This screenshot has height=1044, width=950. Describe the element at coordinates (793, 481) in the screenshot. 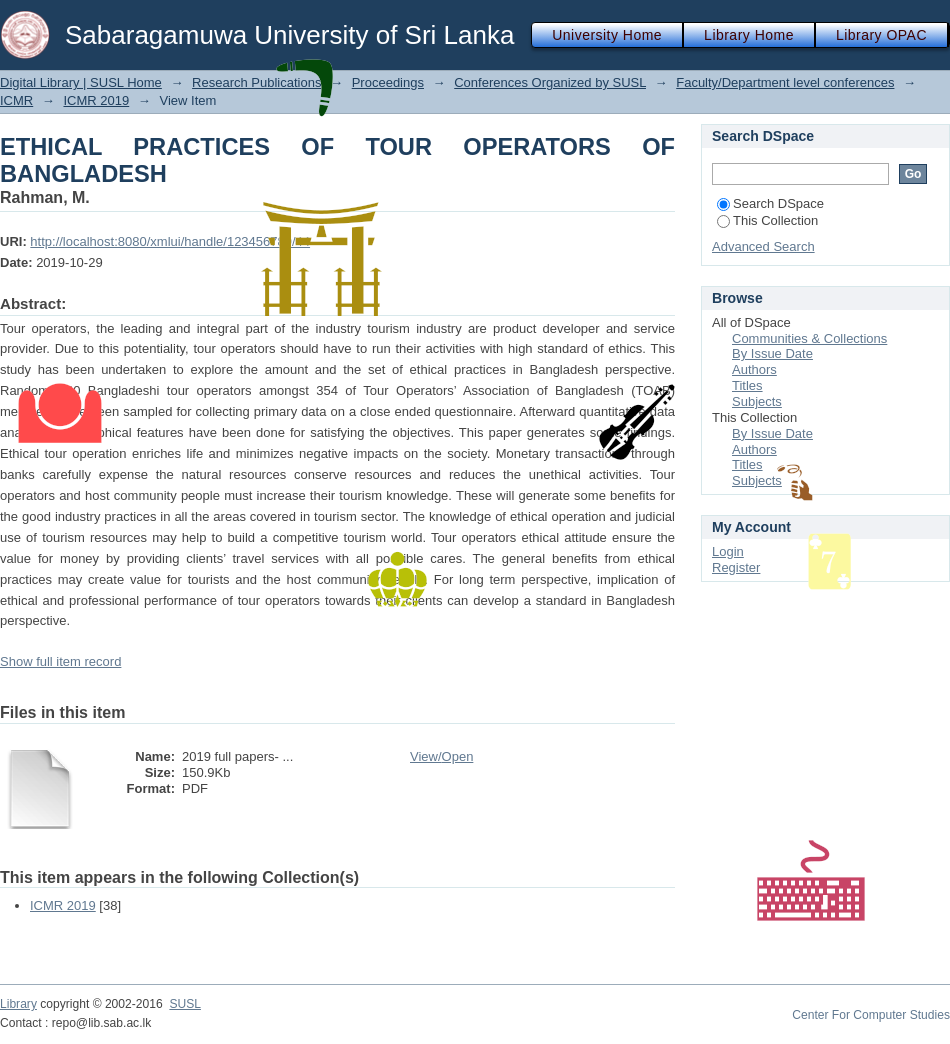

I see `flip a coin for random decision` at that location.